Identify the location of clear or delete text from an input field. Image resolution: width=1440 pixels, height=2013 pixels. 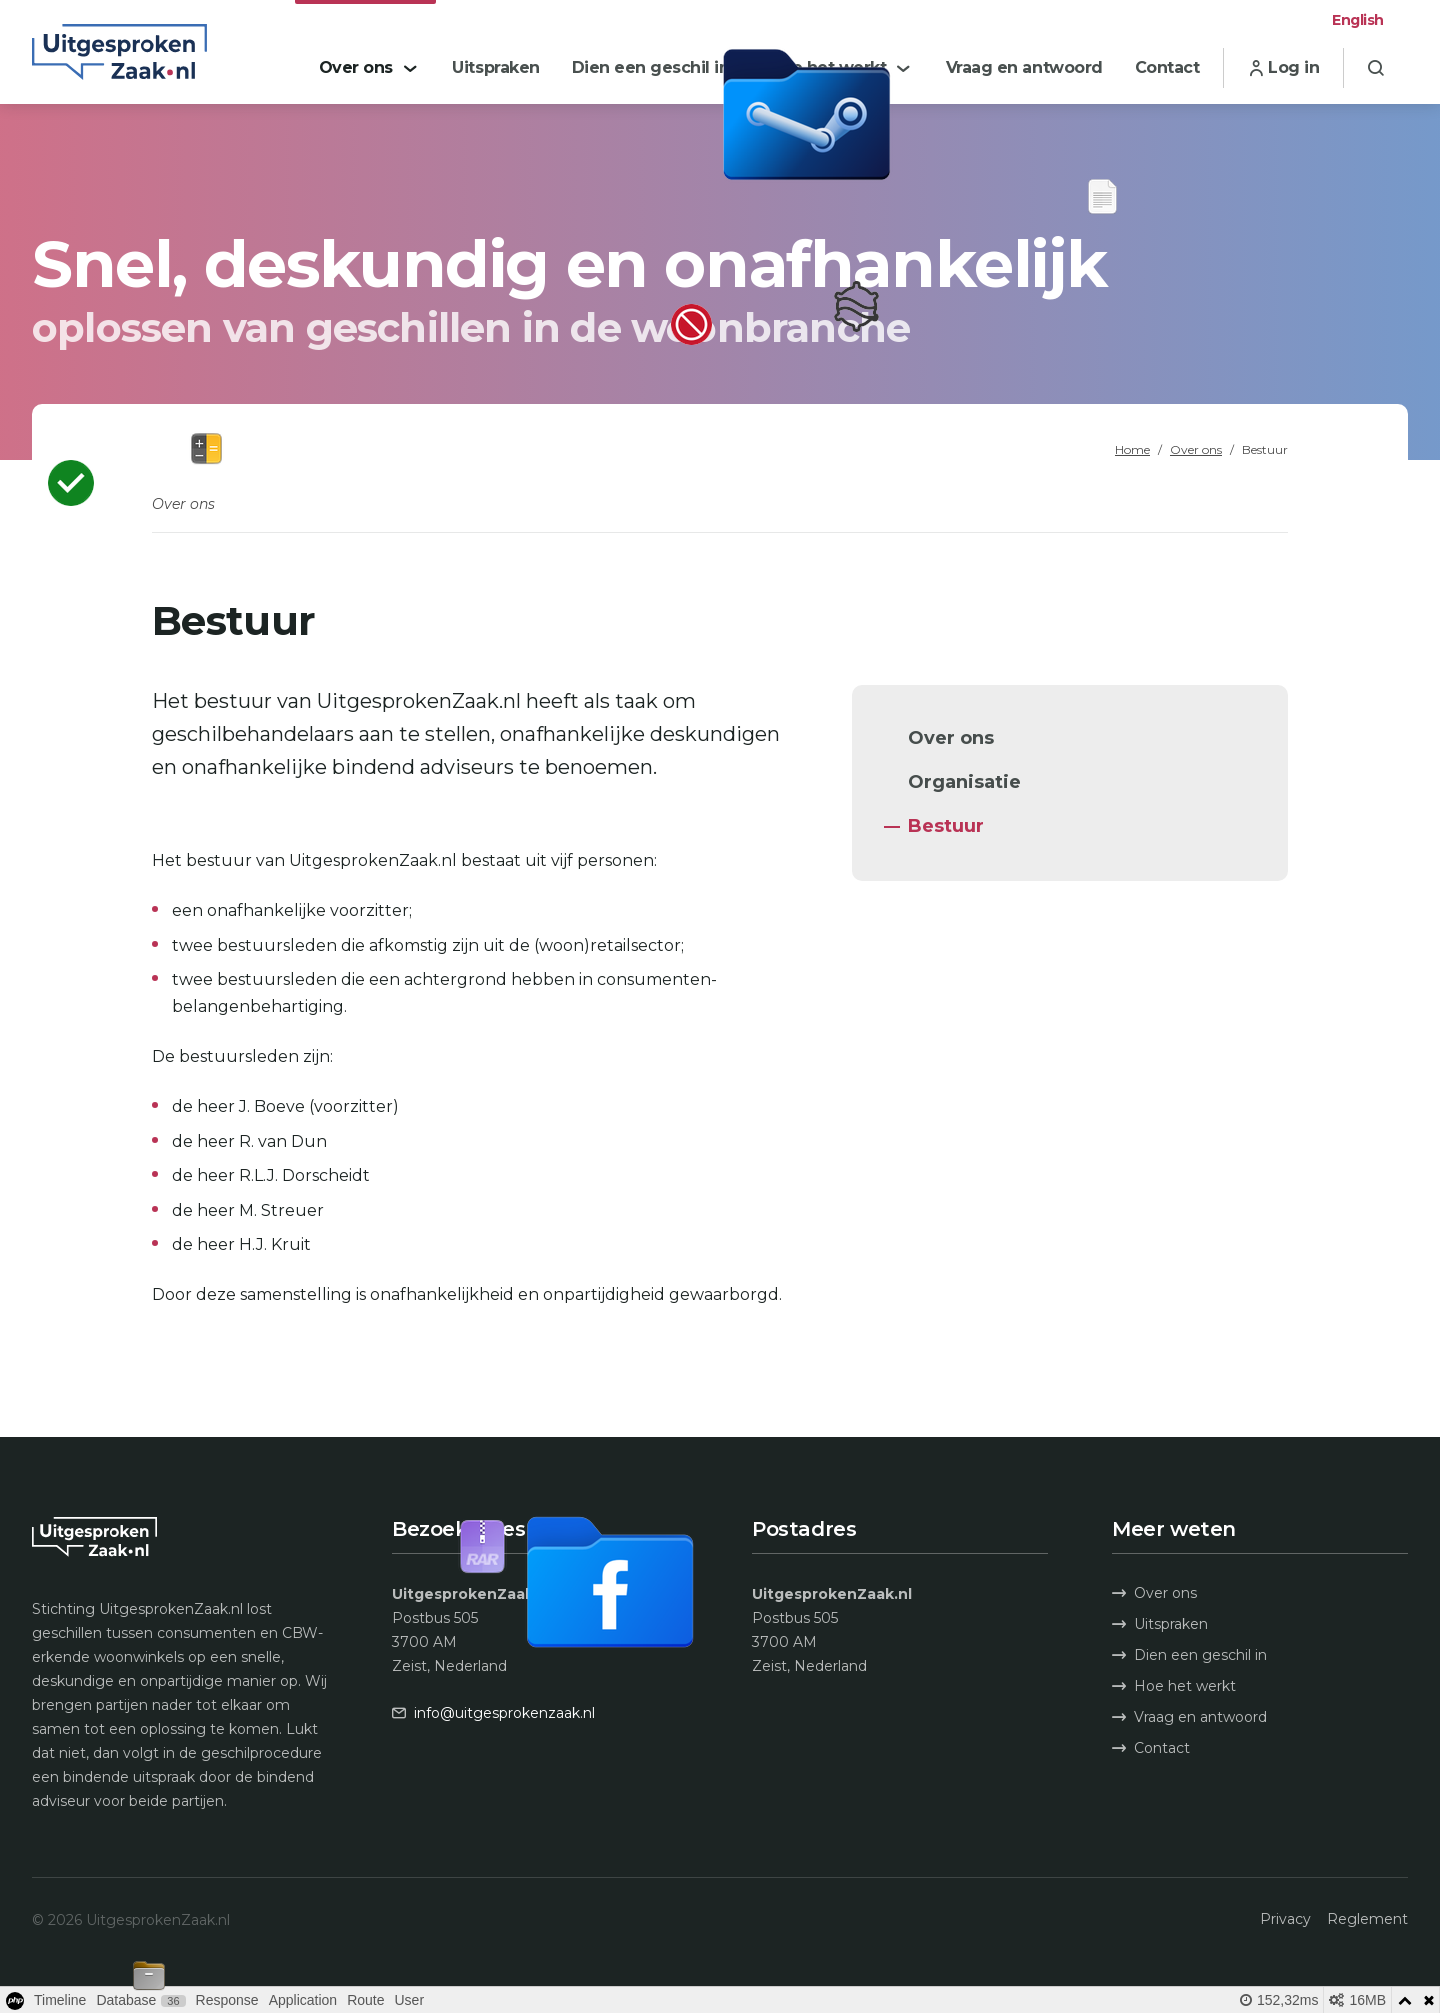
(691, 324).